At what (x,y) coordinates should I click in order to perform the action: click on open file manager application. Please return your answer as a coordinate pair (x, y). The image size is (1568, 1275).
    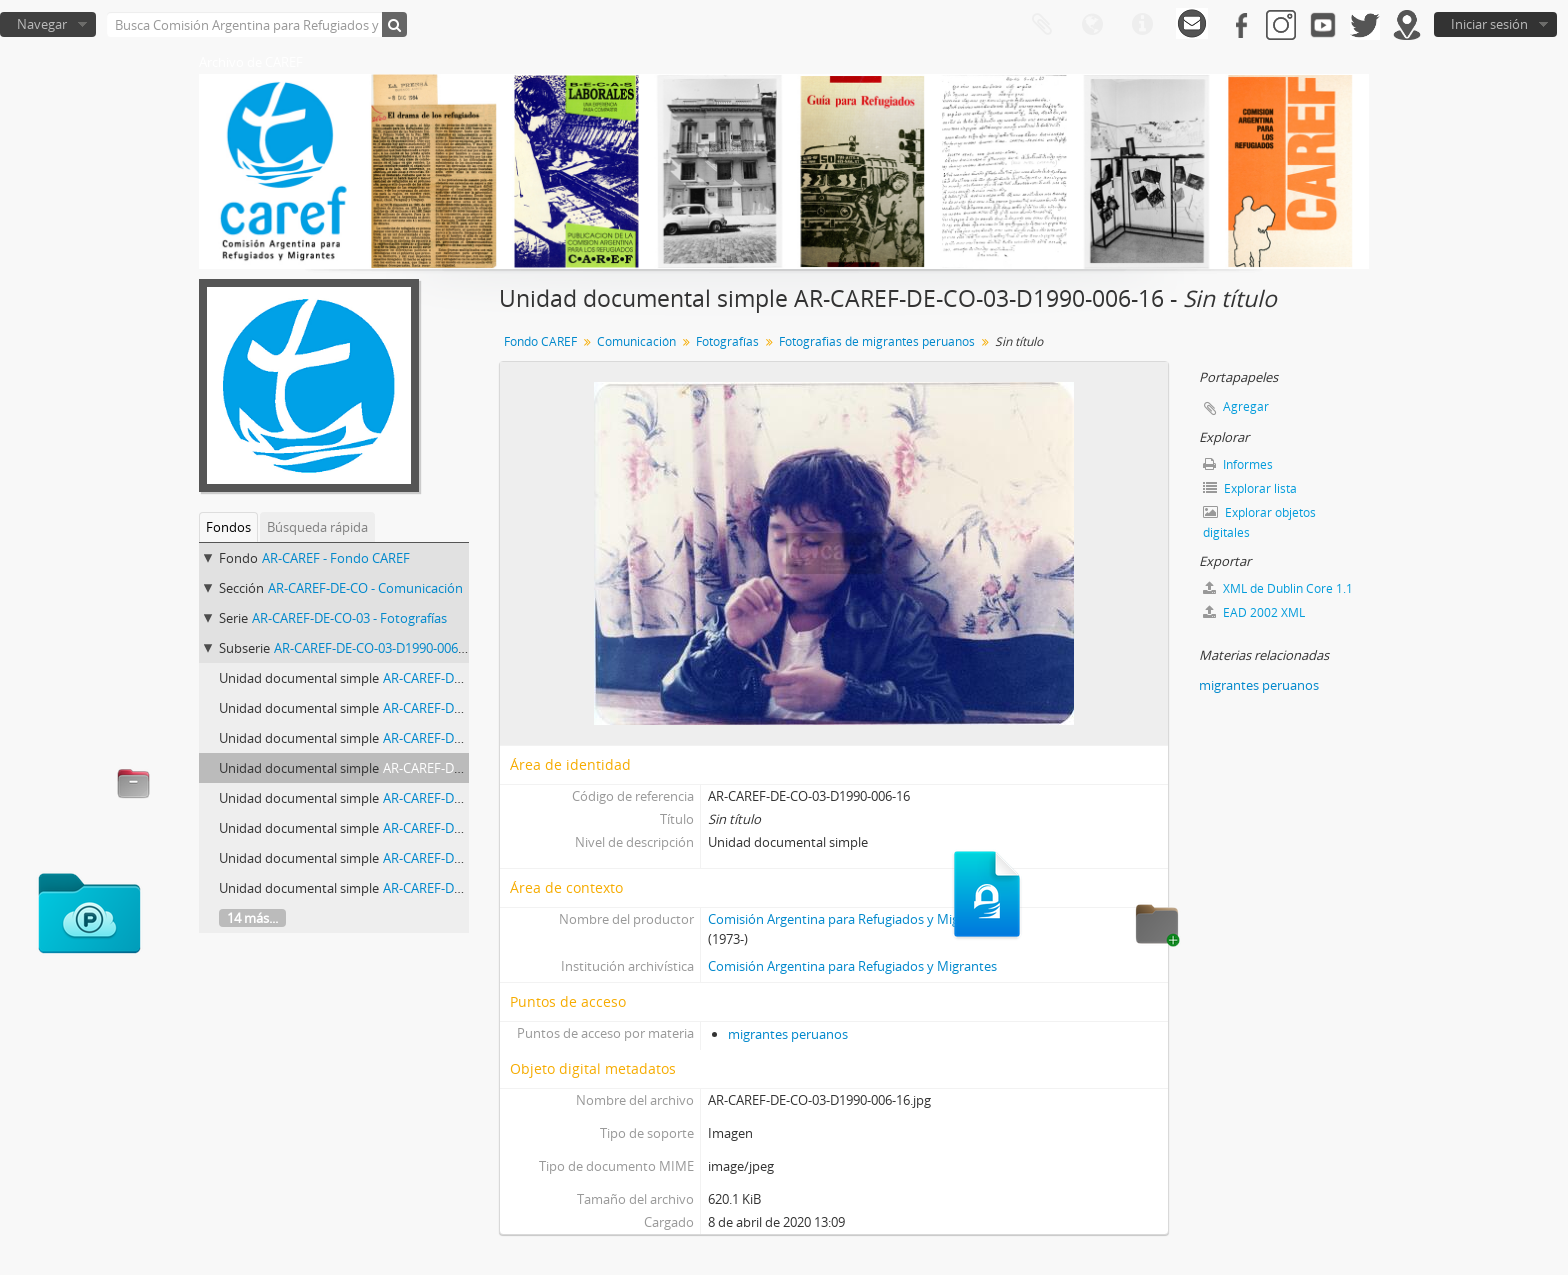
    Looking at the image, I should click on (133, 783).